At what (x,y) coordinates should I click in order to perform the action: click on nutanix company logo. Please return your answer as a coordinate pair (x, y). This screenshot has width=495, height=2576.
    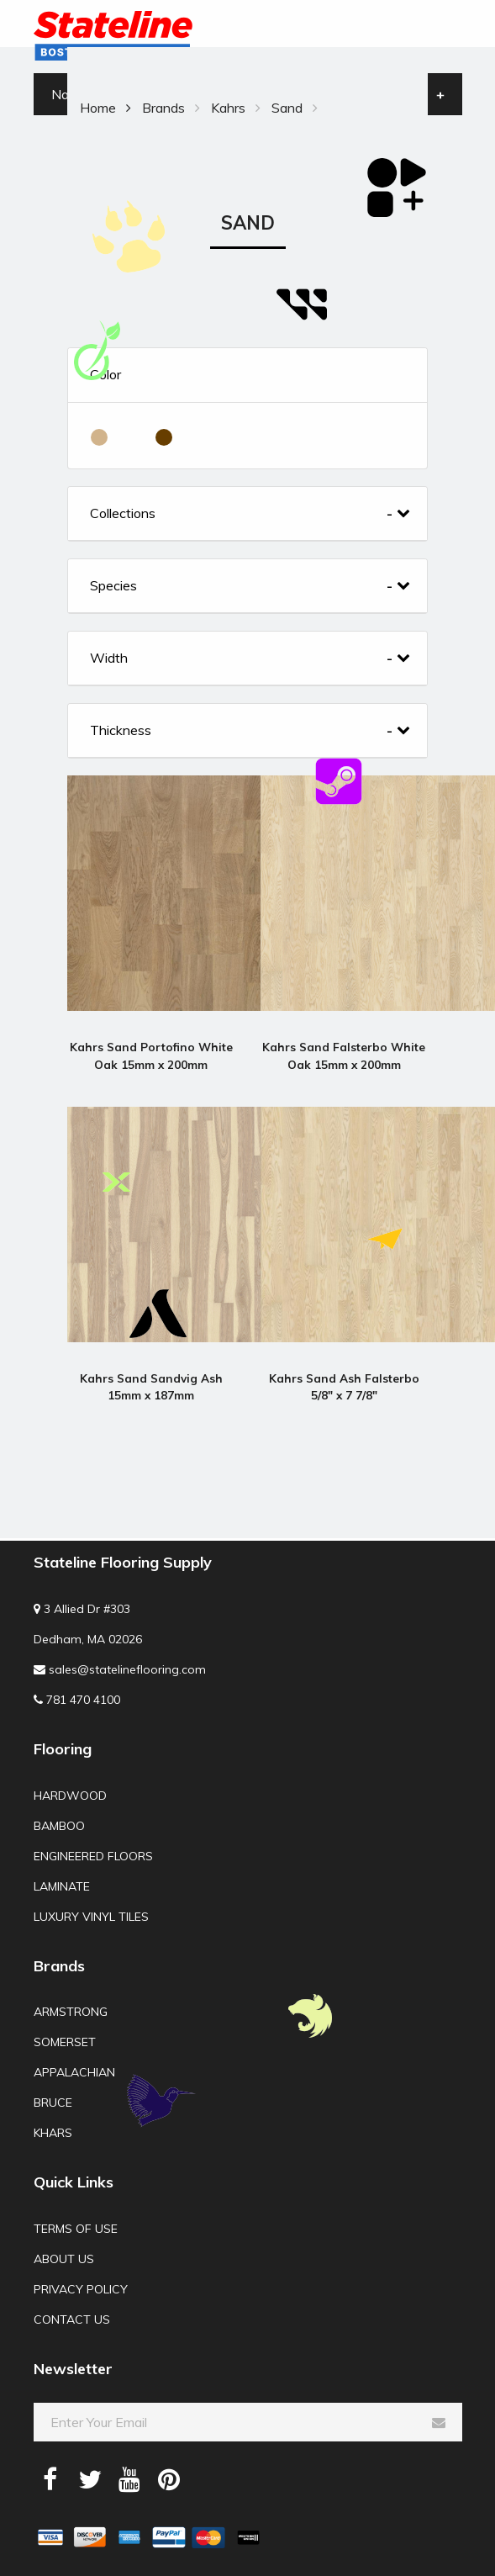
    Looking at the image, I should click on (116, 1182).